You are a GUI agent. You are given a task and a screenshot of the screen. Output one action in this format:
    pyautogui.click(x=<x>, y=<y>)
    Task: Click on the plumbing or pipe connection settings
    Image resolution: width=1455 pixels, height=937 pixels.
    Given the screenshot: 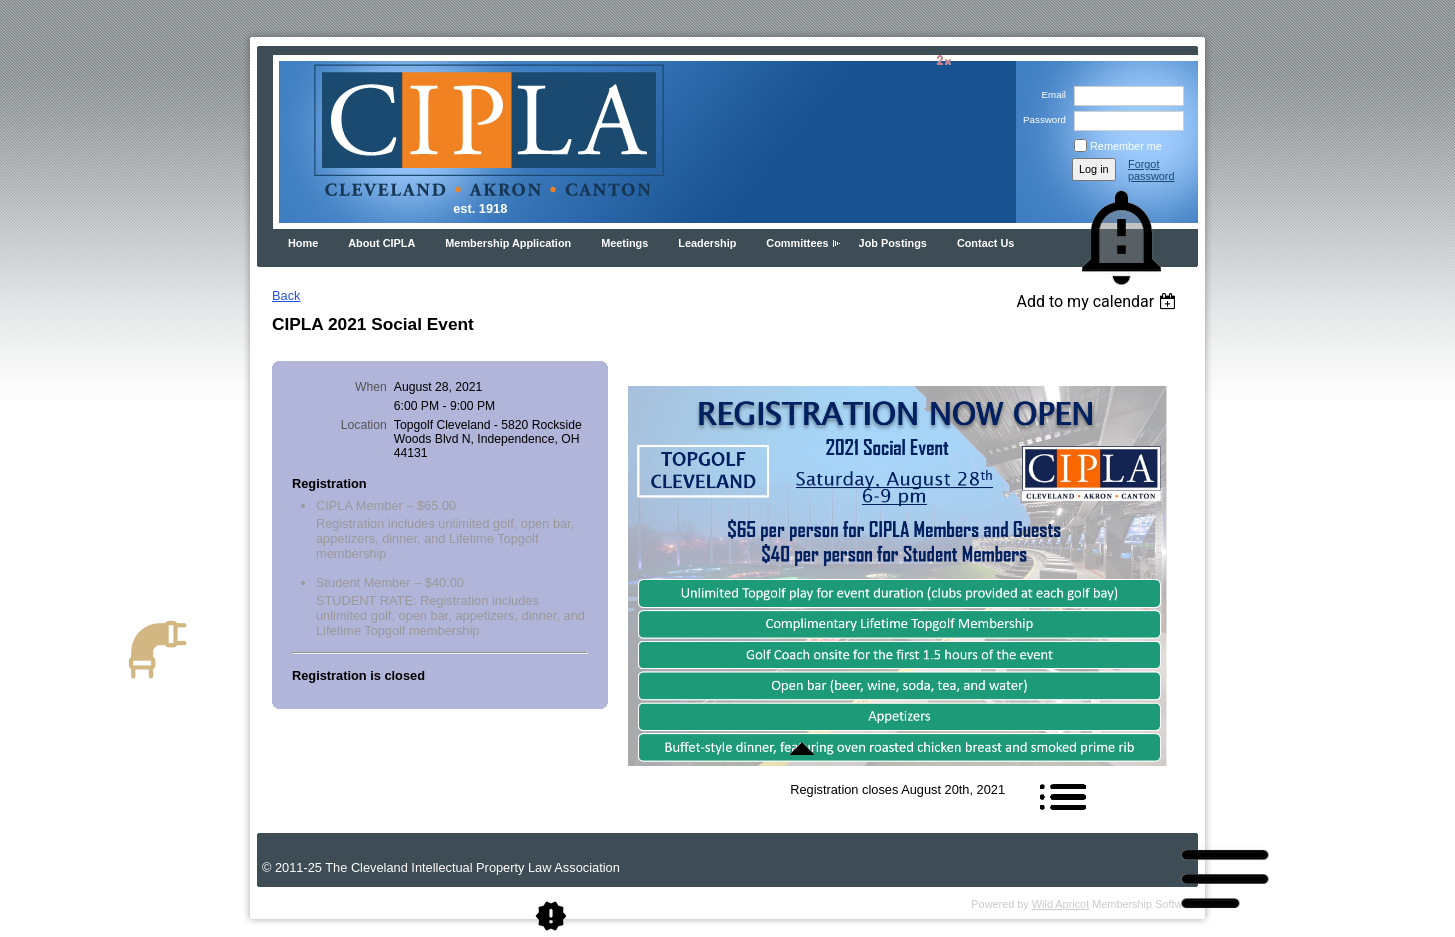 What is the action you would take?
    pyautogui.click(x=155, y=647)
    